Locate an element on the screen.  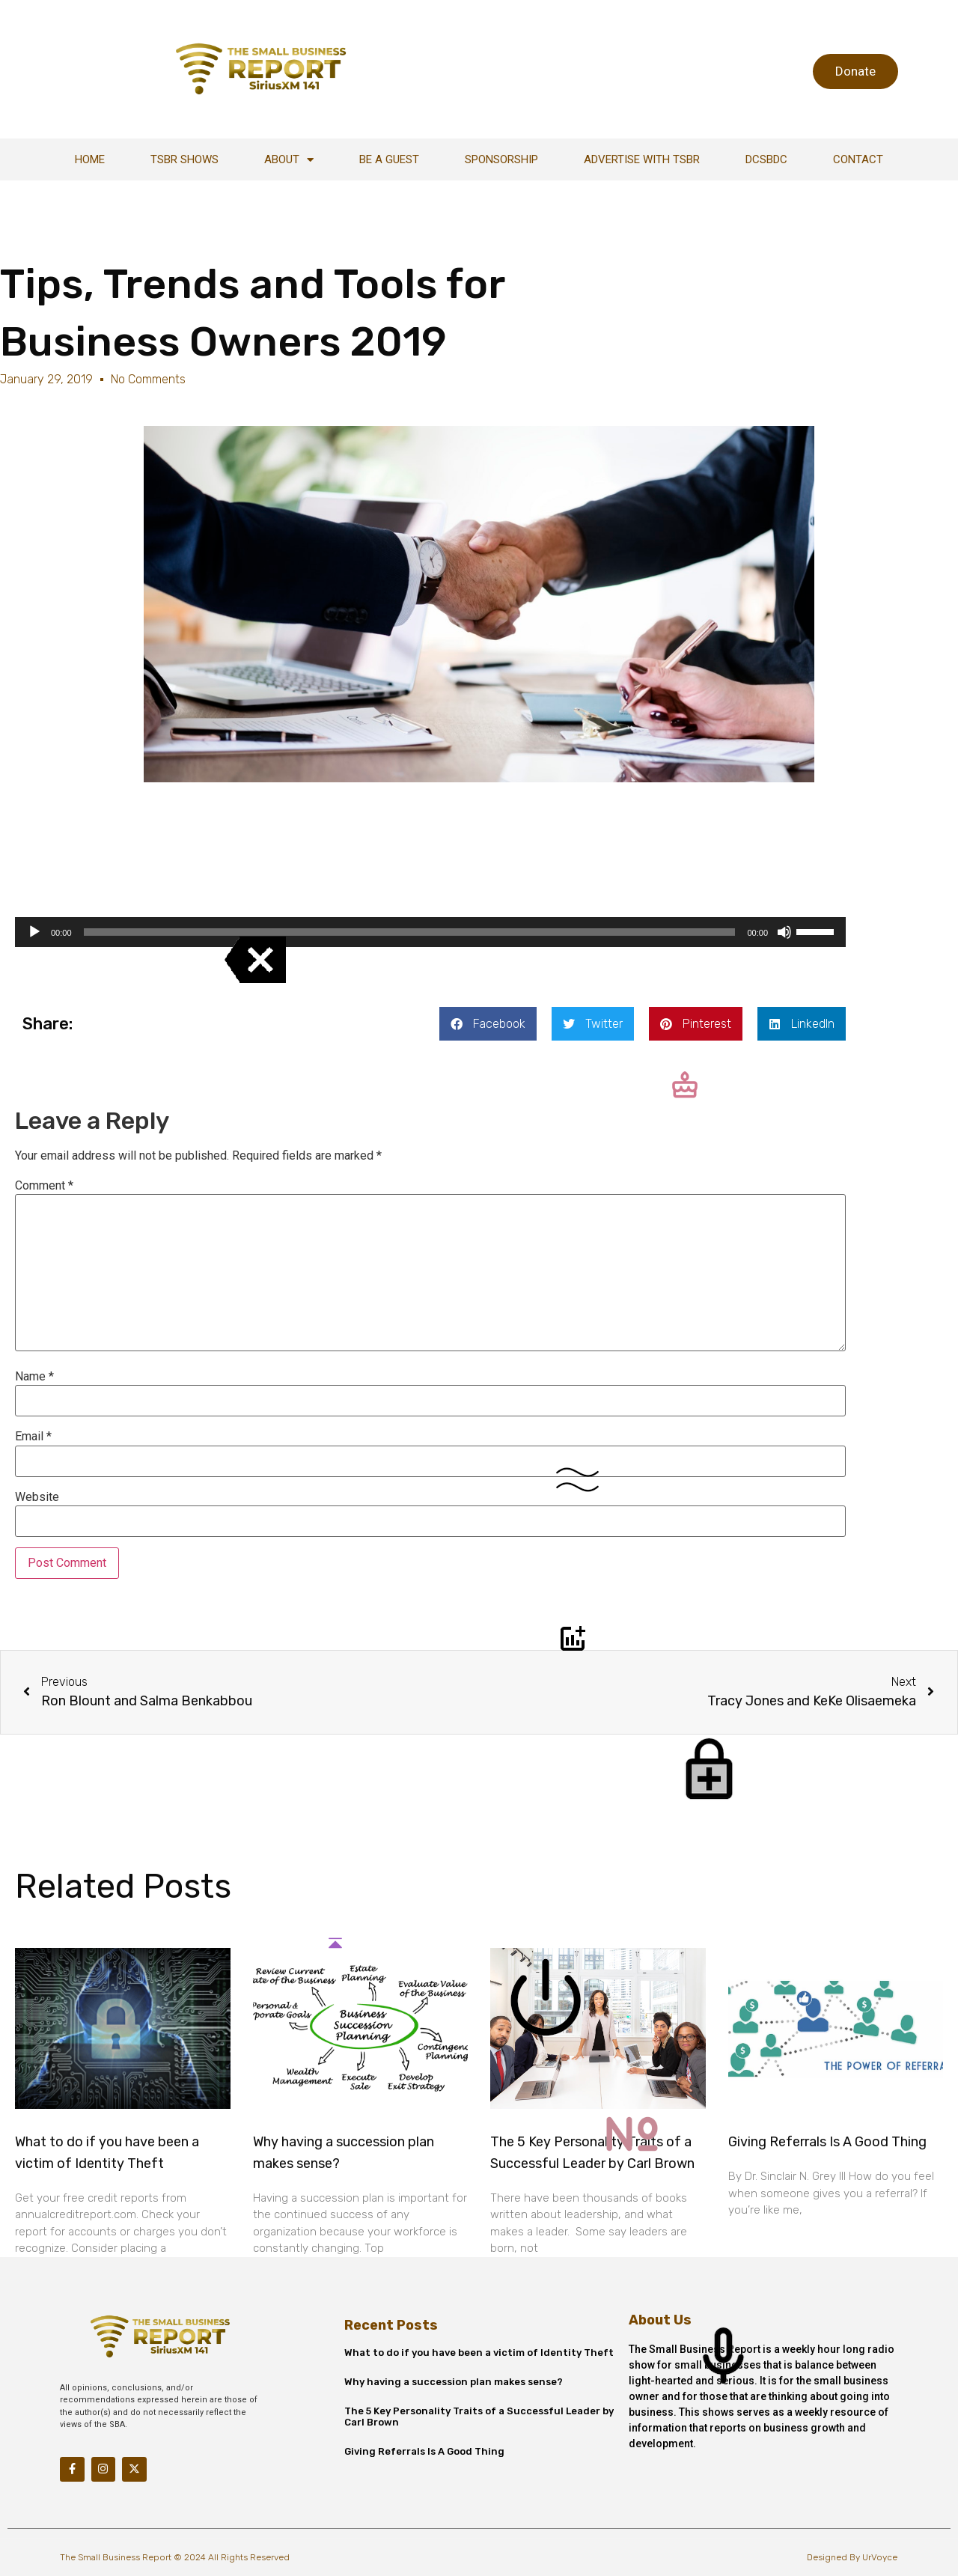
indicates enhanced or additional security protection is located at coordinates (709, 1770).